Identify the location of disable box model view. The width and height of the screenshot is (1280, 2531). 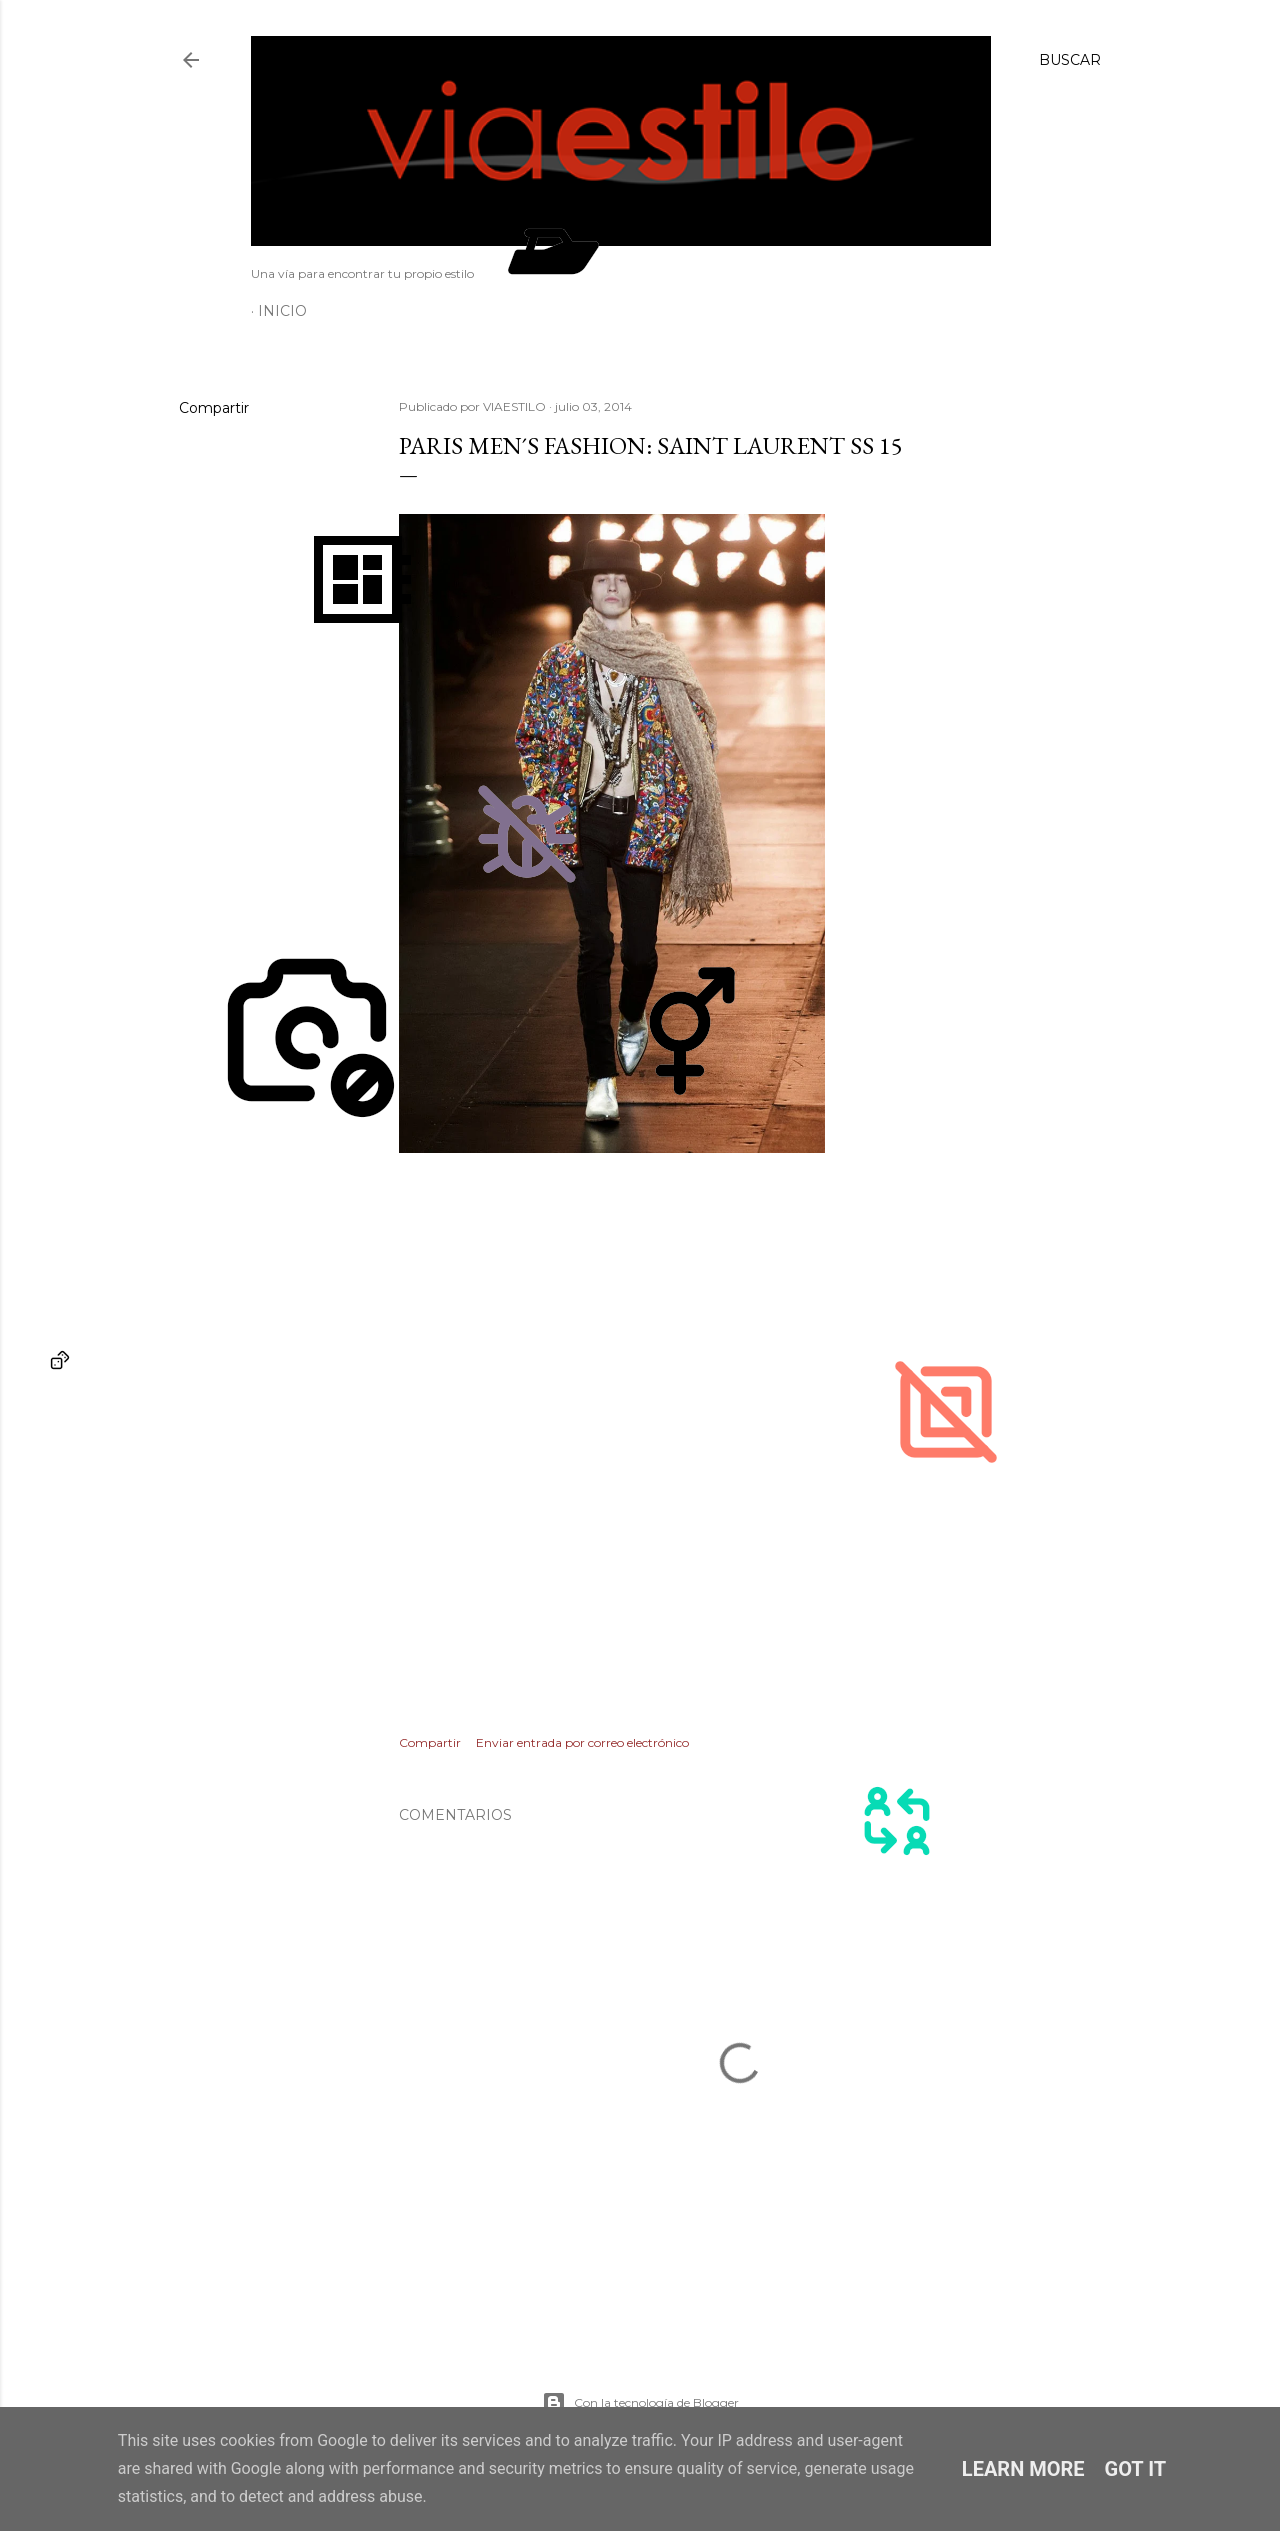
(946, 1412).